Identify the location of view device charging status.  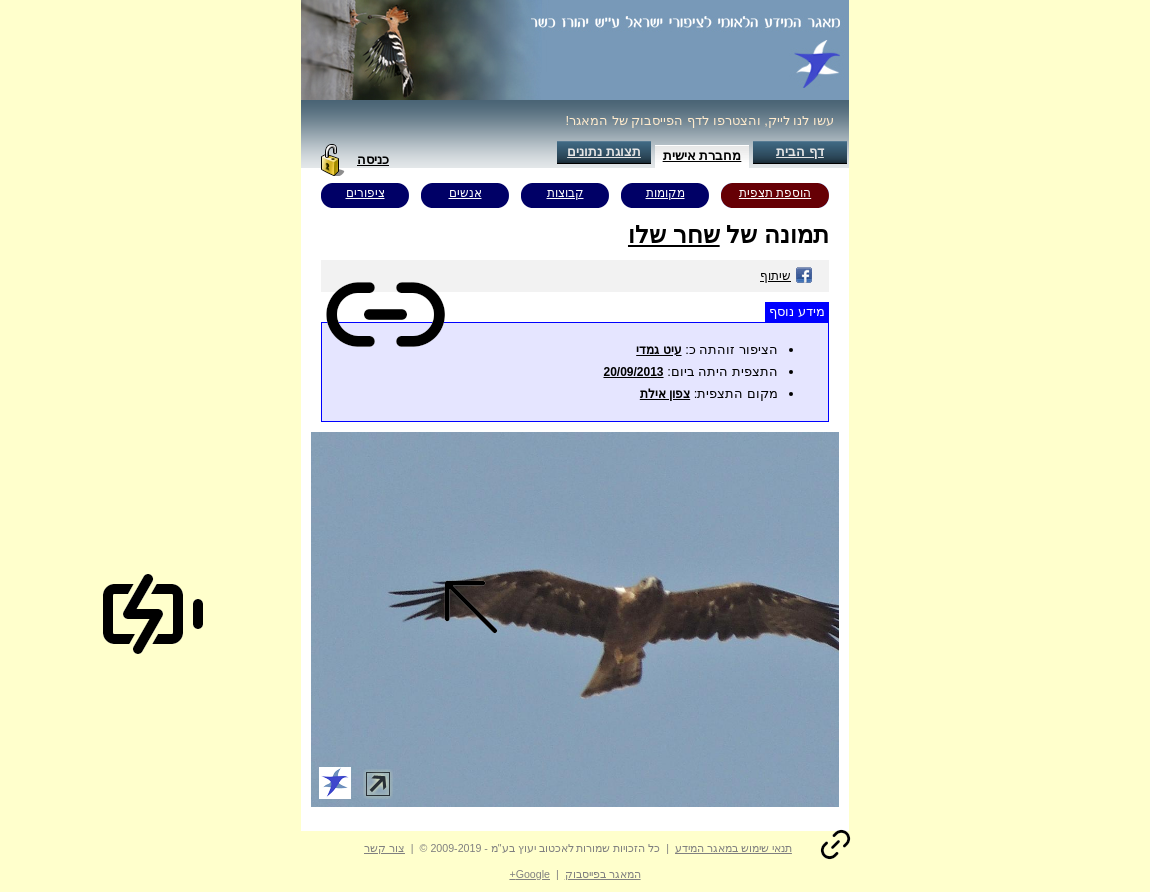
(153, 614).